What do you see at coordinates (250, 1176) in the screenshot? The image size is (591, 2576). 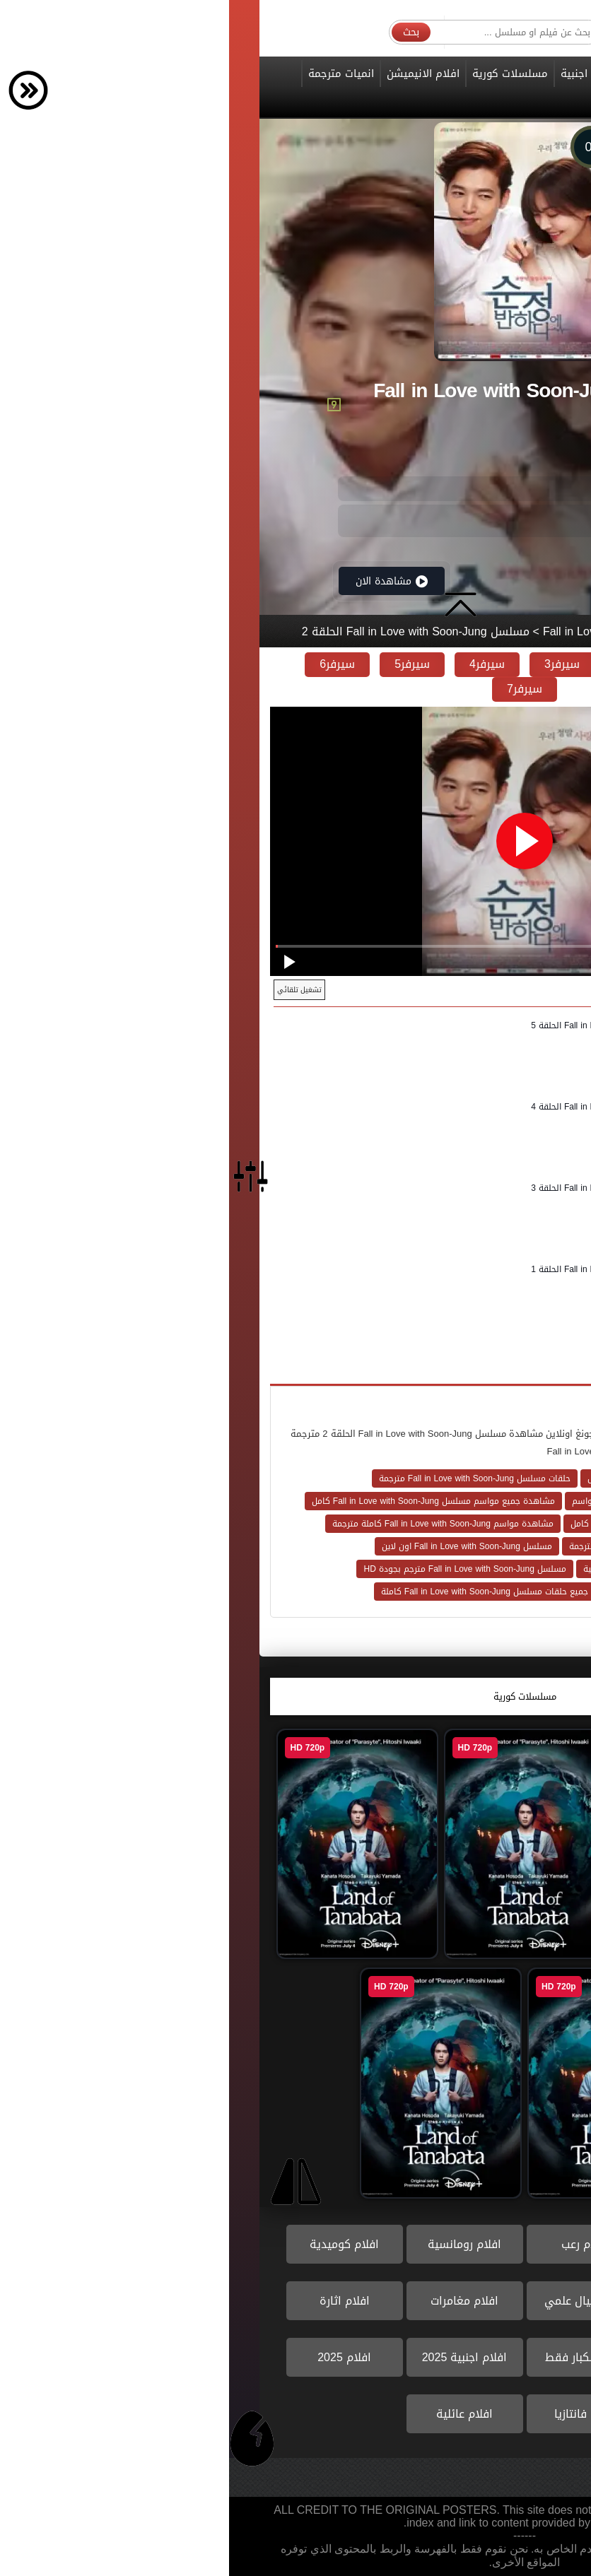 I see `adjust settings or preferences` at bounding box center [250, 1176].